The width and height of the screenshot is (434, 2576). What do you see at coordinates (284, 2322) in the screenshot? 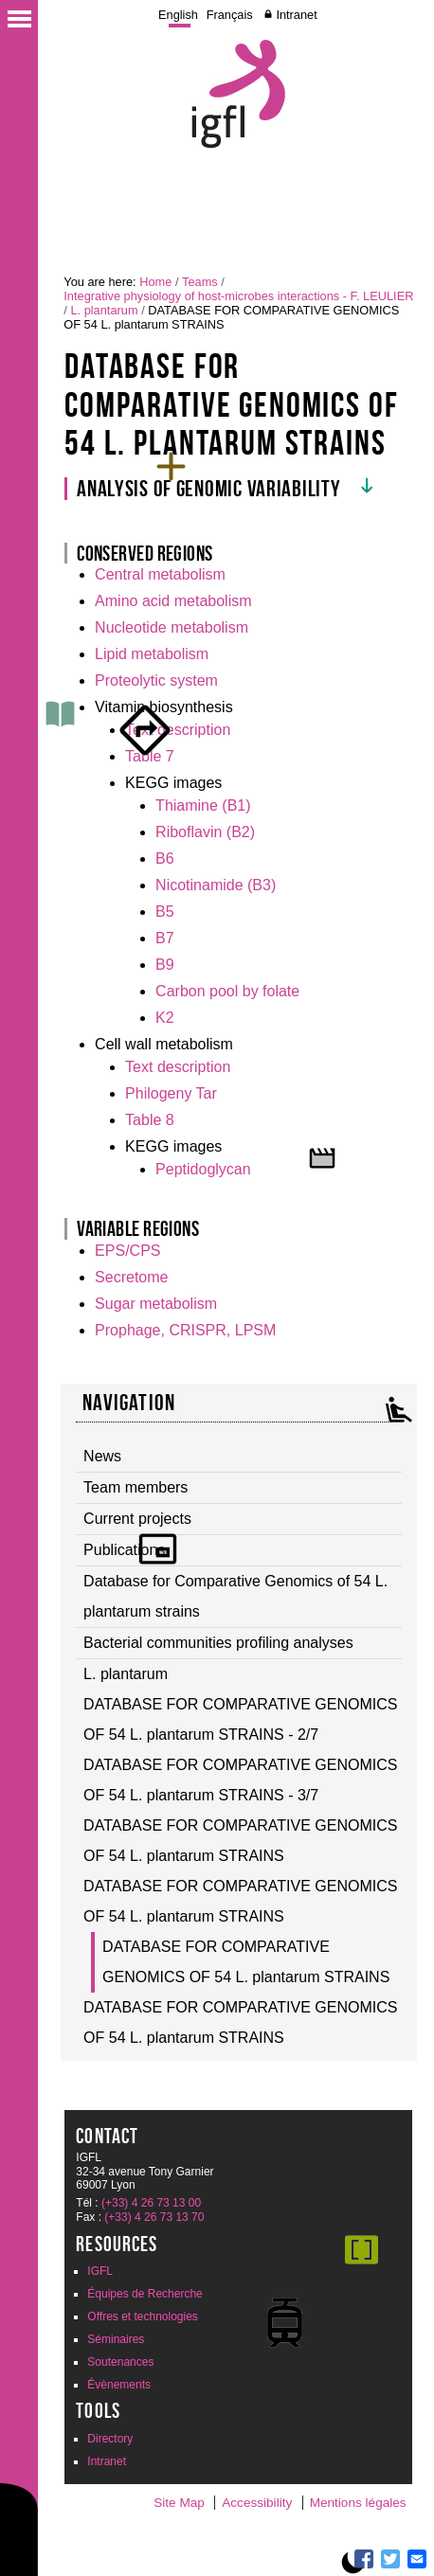
I see `view tram or light rail transit options` at bounding box center [284, 2322].